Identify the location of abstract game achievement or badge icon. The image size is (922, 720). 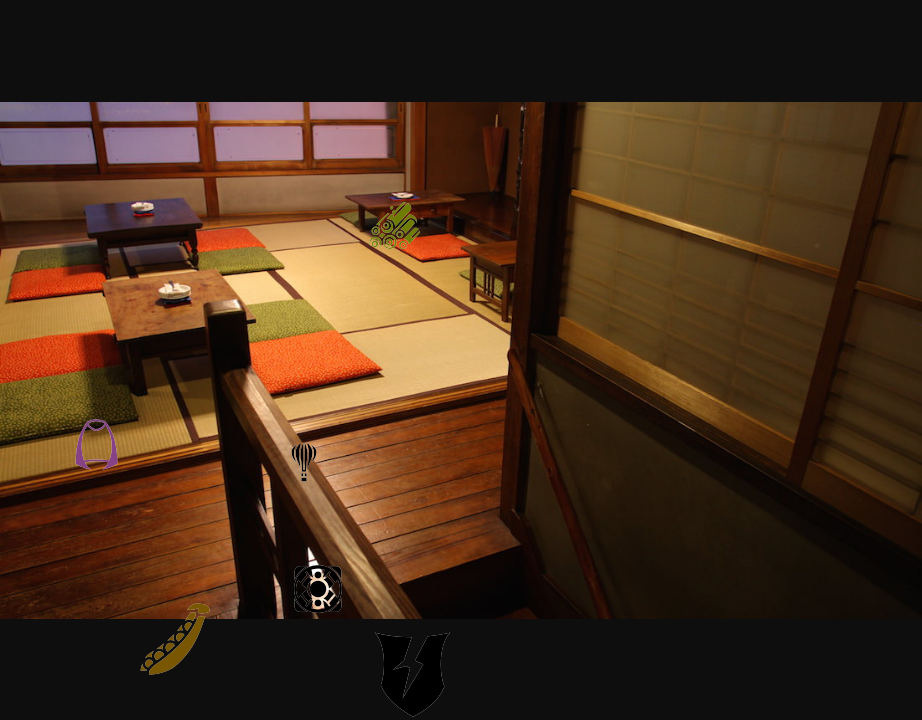
(318, 589).